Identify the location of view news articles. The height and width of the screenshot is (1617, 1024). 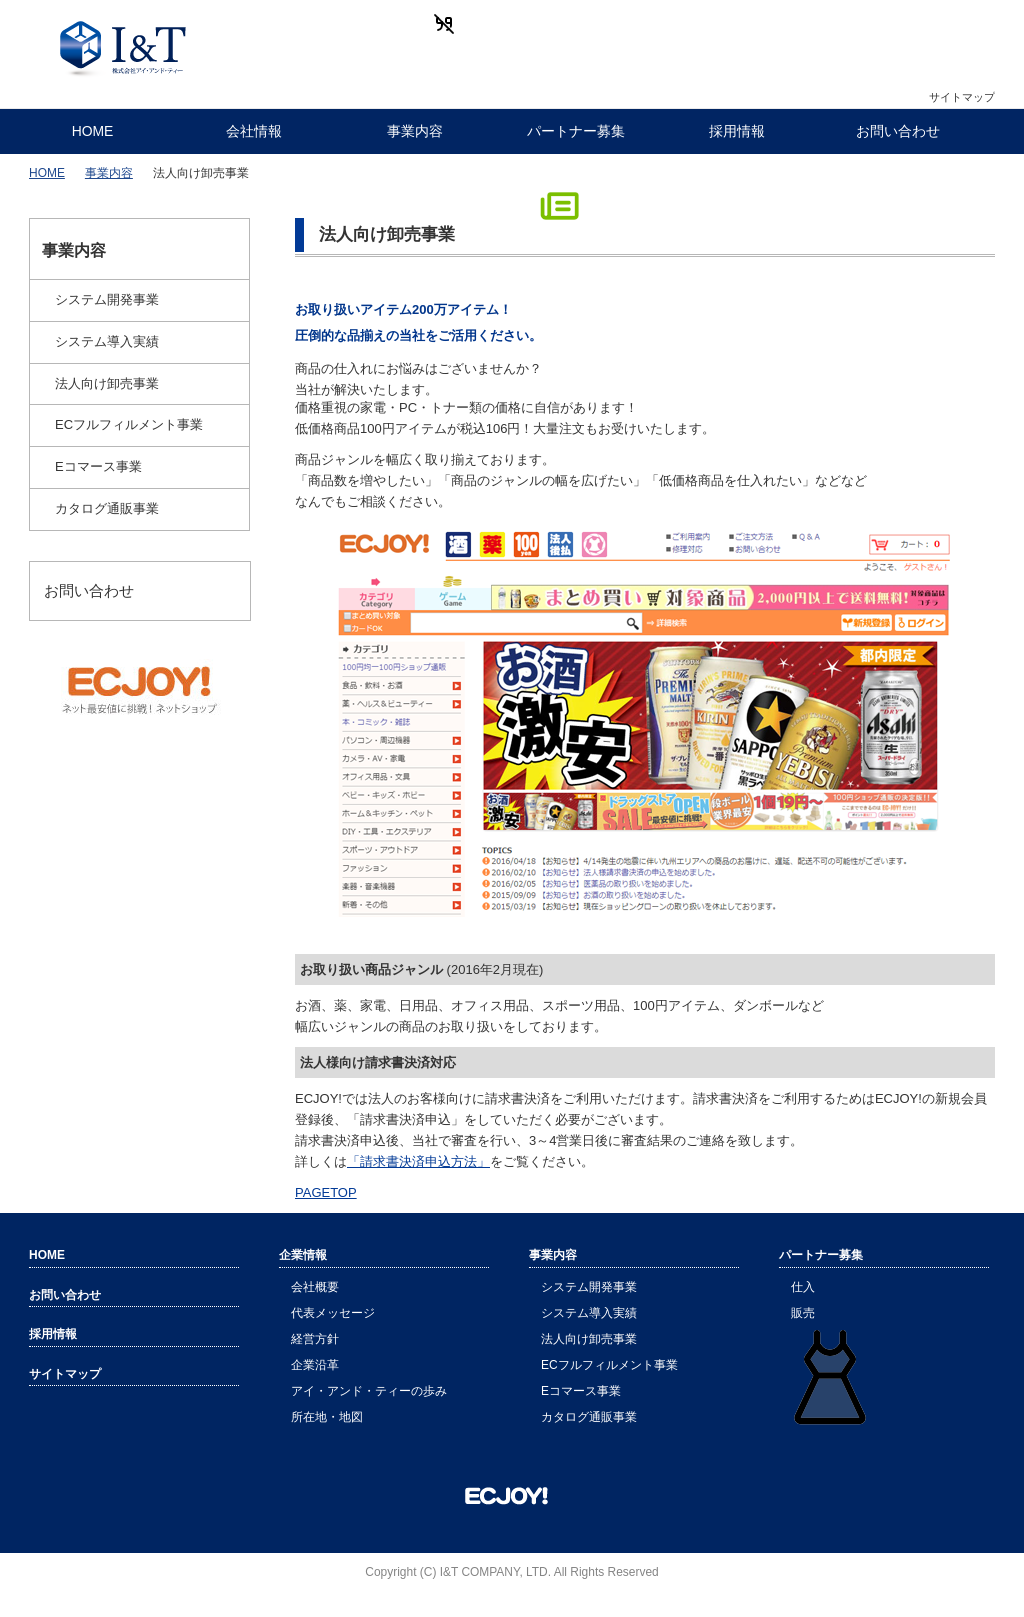
(561, 206).